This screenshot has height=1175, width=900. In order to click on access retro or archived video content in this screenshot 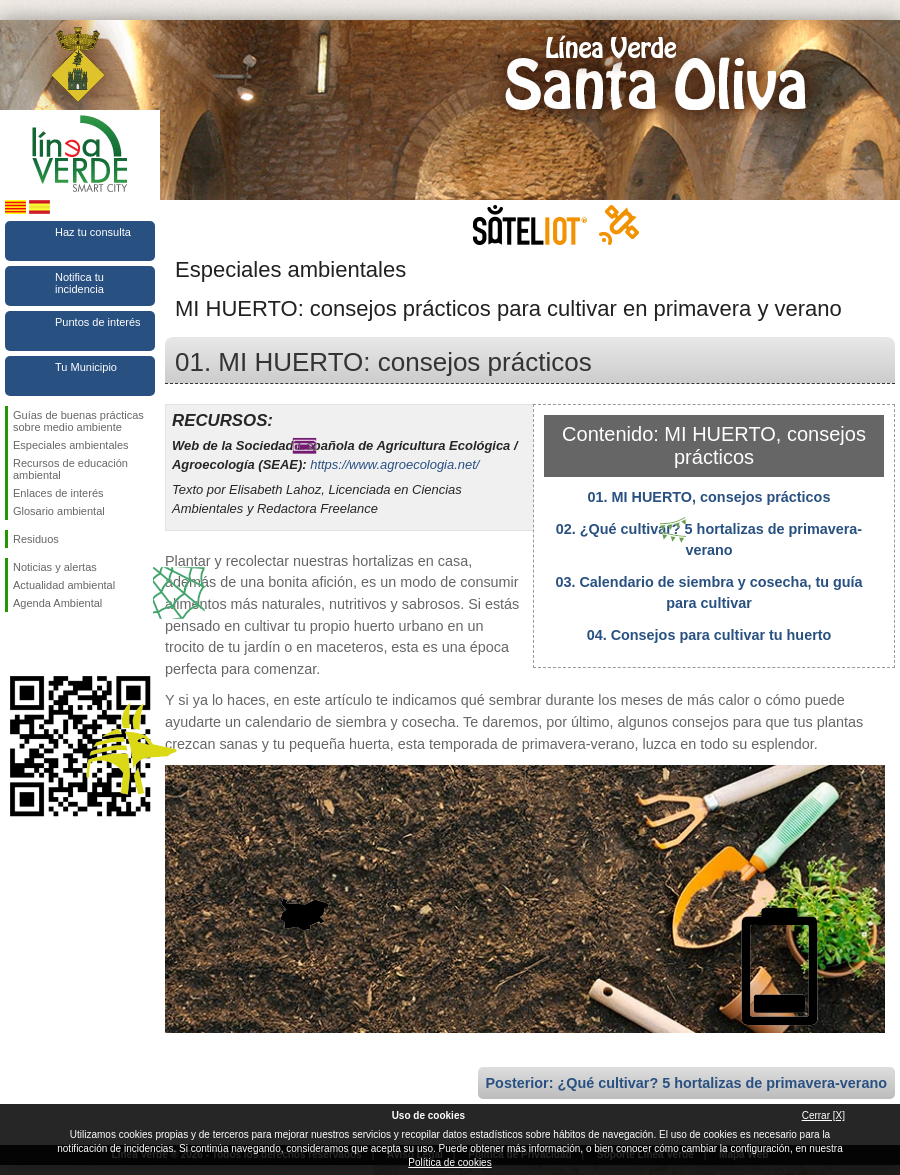, I will do `click(304, 446)`.